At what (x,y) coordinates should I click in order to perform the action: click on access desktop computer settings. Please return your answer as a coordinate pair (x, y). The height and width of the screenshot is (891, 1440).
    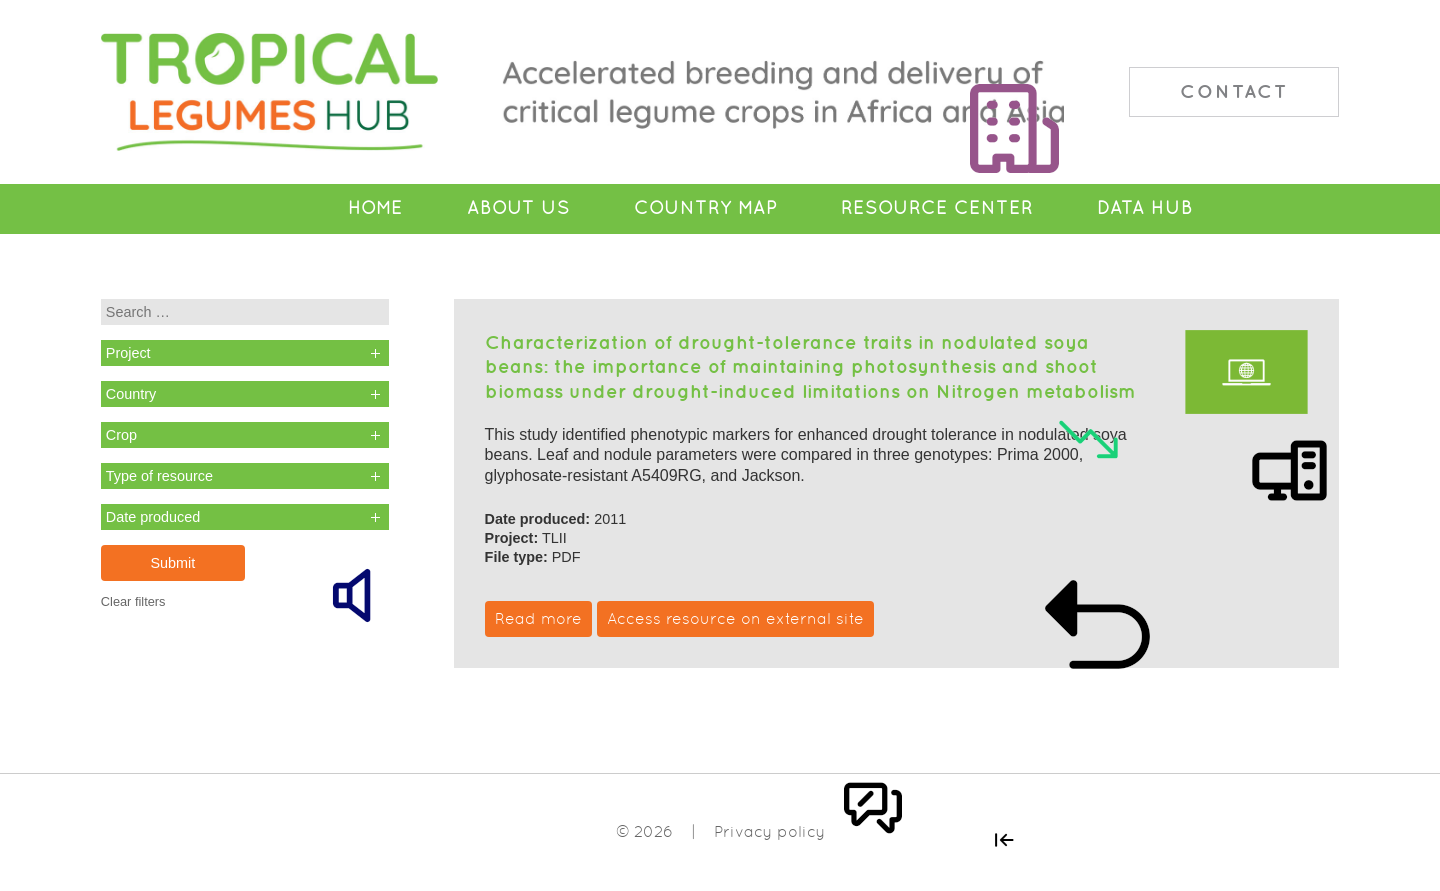
    Looking at the image, I should click on (1289, 470).